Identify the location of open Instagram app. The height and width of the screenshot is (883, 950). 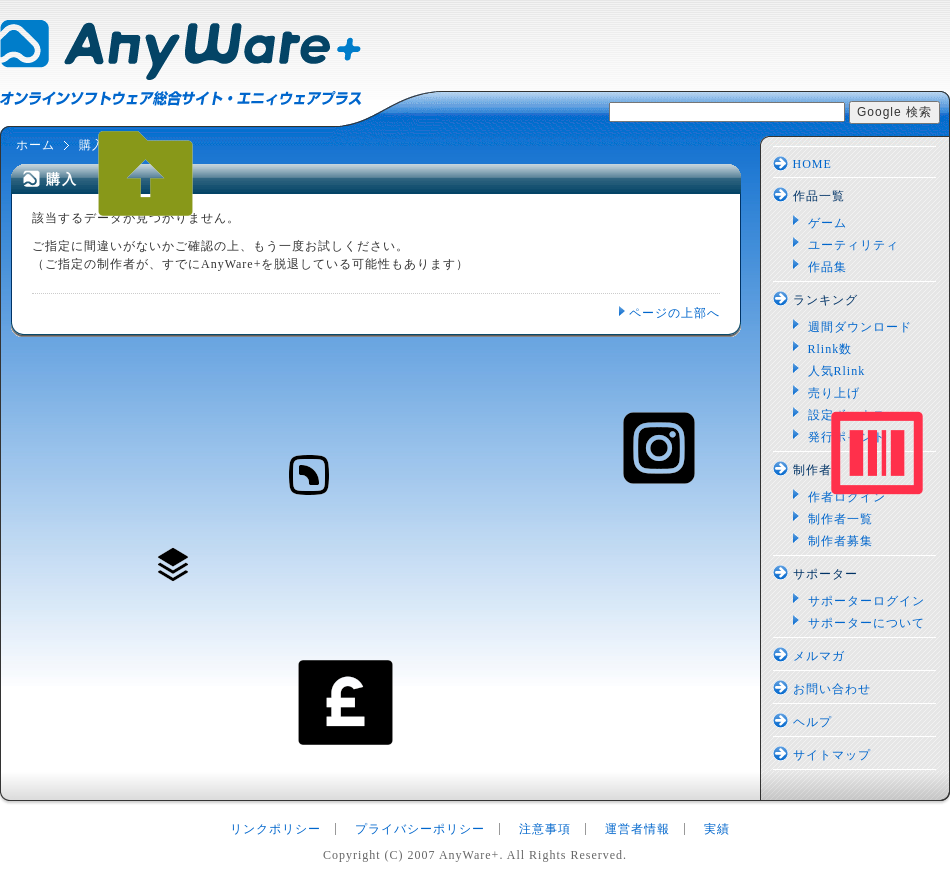
(659, 448).